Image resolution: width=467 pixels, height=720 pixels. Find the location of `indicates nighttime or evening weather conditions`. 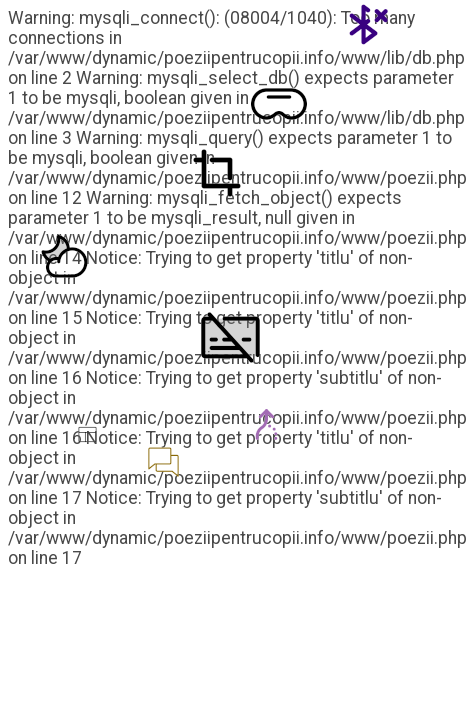

indicates nighttime or evening weather conditions is located at coordinates (63, 258).